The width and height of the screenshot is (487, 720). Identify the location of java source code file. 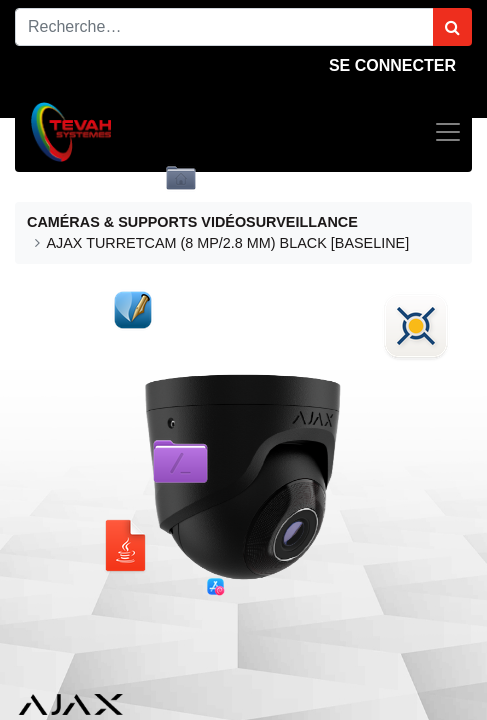
(125, 546).